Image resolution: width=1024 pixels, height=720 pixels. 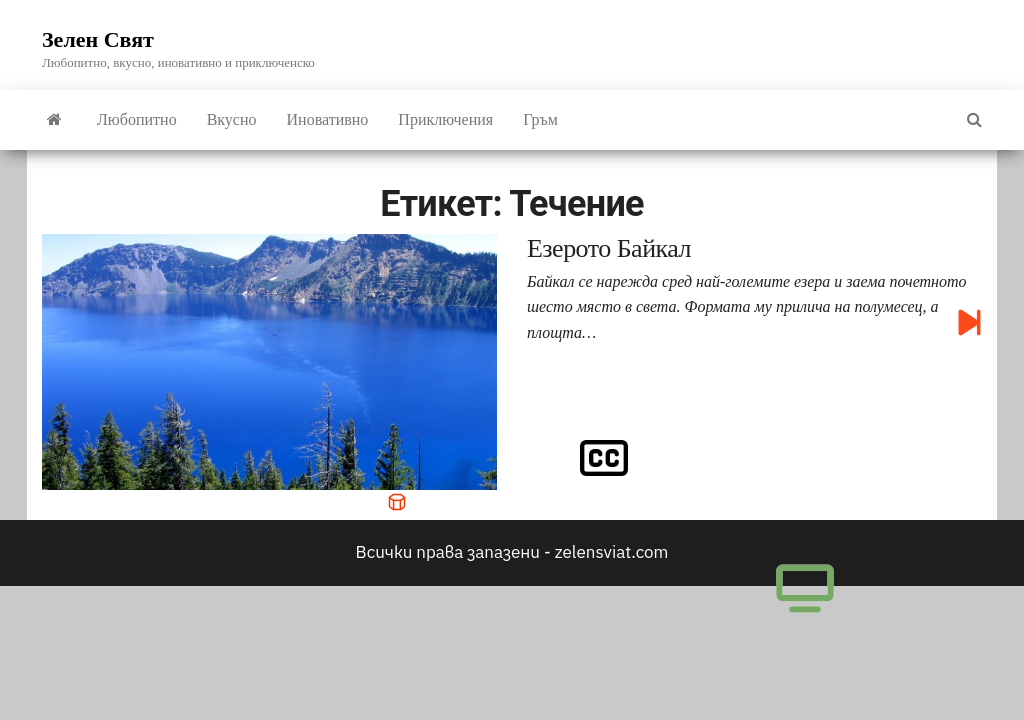 What do you see at coordinates (604, 458) in the screenshot?
I see `enable closed captions for video content` at bounding box center [604, 458].